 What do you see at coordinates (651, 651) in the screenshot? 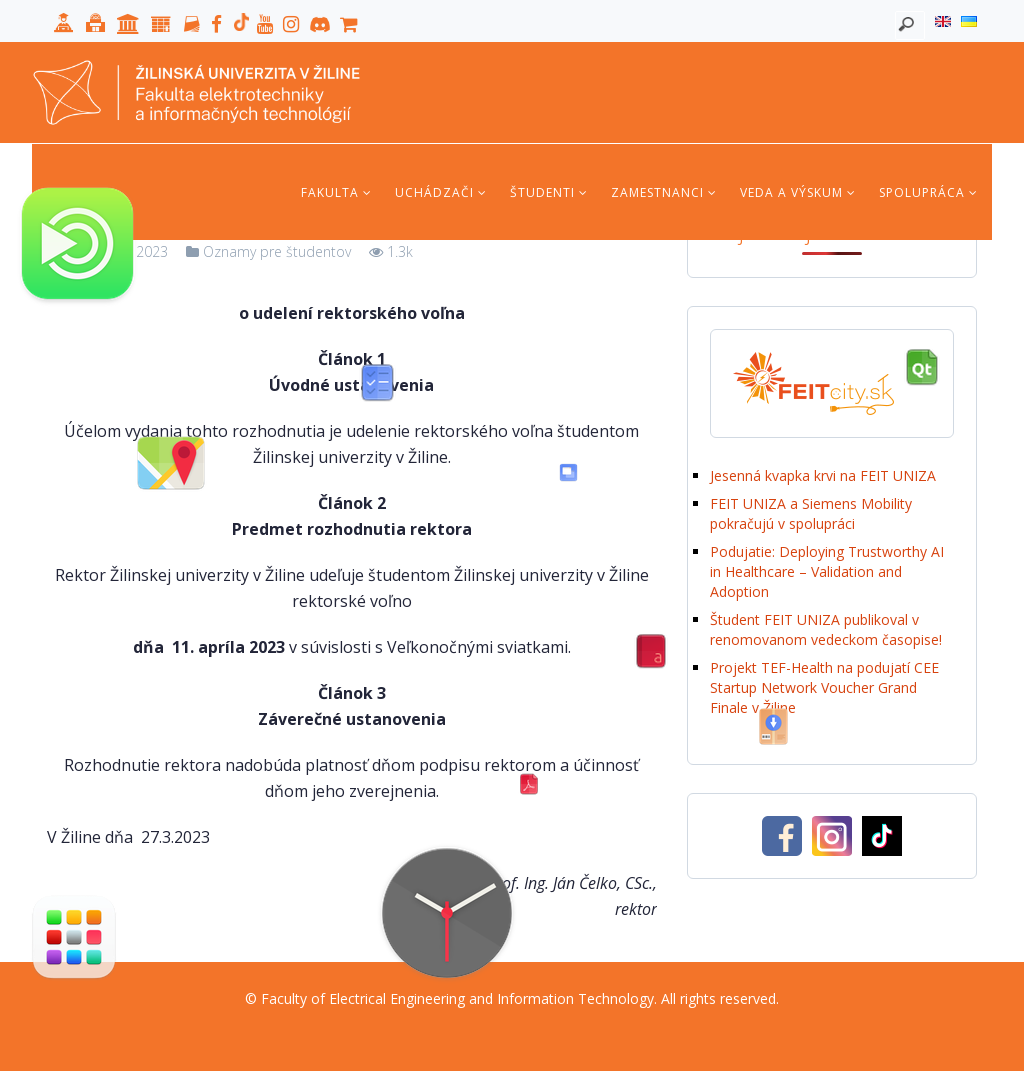
I see `open the dictionary app` at bounding box center [651, 651].